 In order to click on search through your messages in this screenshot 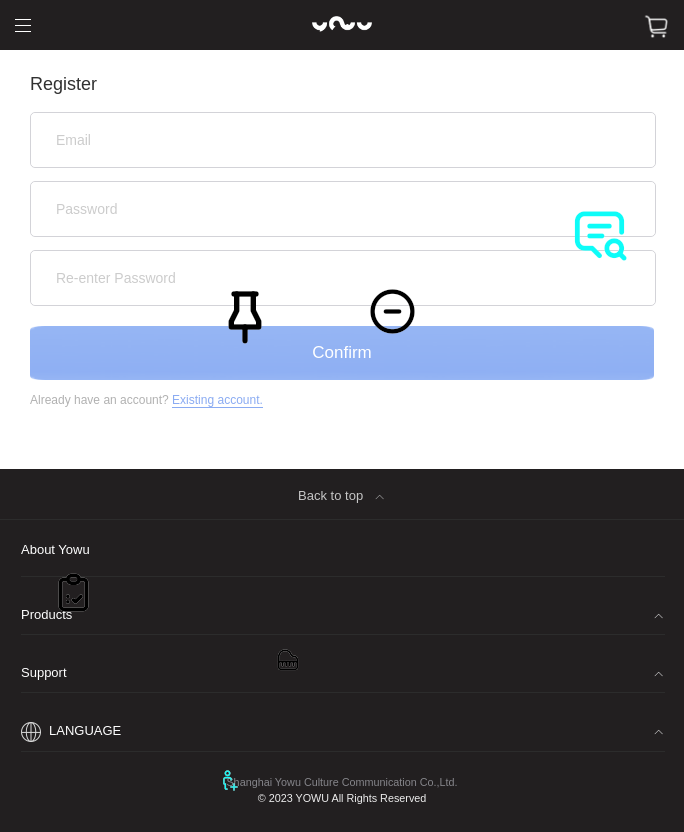, I will do `click(599, 233)`.